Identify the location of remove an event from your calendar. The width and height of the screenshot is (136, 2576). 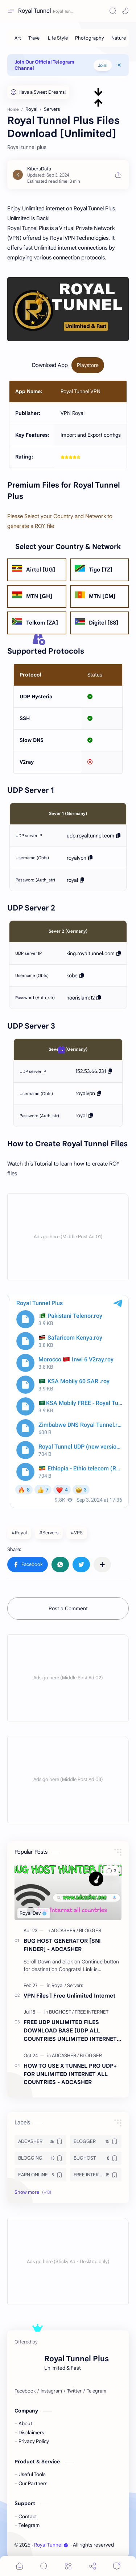
(61, 1050).